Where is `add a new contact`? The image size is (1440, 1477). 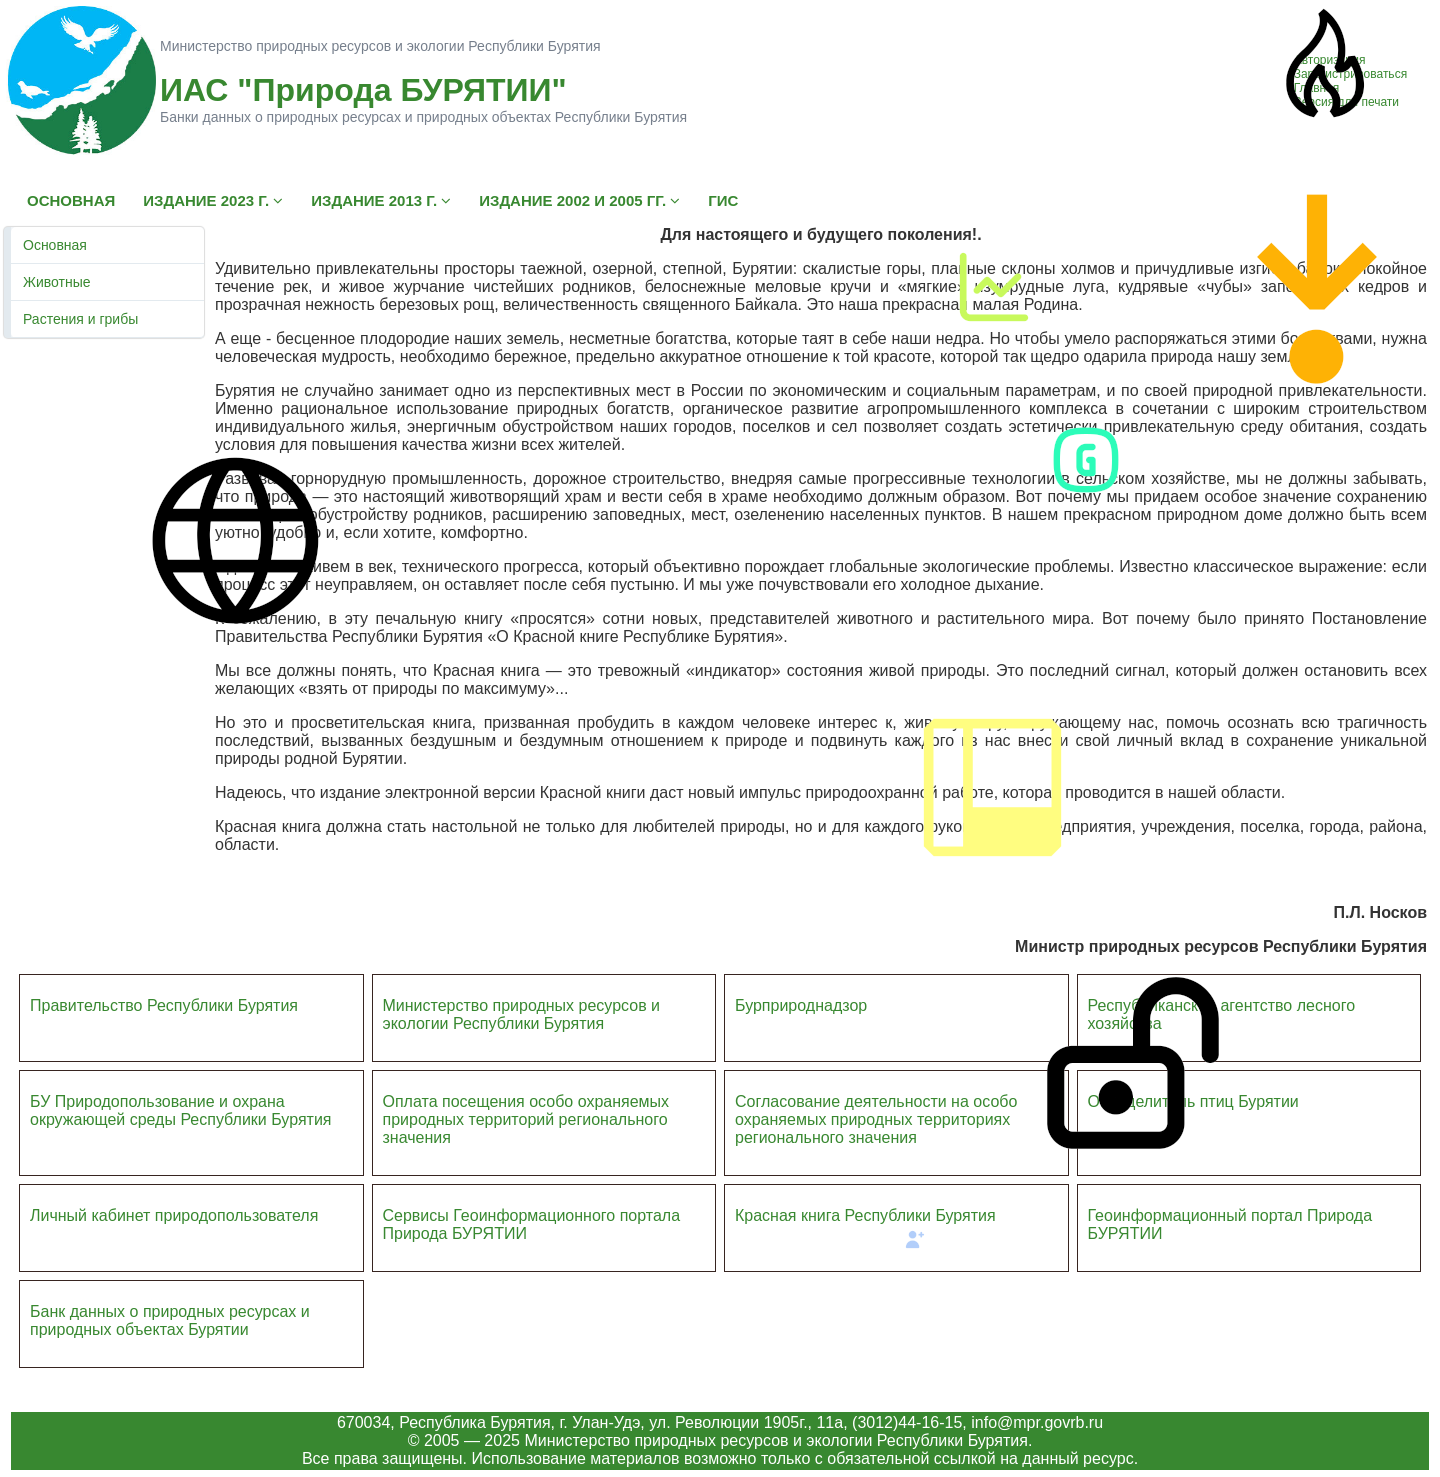
add a new contact is located at coordinates (914, 1239).